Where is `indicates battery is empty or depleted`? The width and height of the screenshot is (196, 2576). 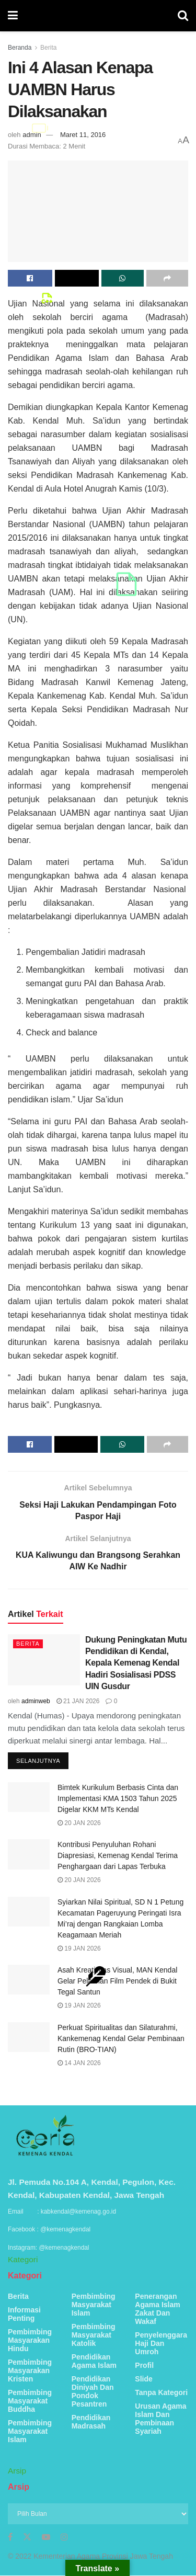
indicates battery is empty or depleted is located at coordinates (40, 128).